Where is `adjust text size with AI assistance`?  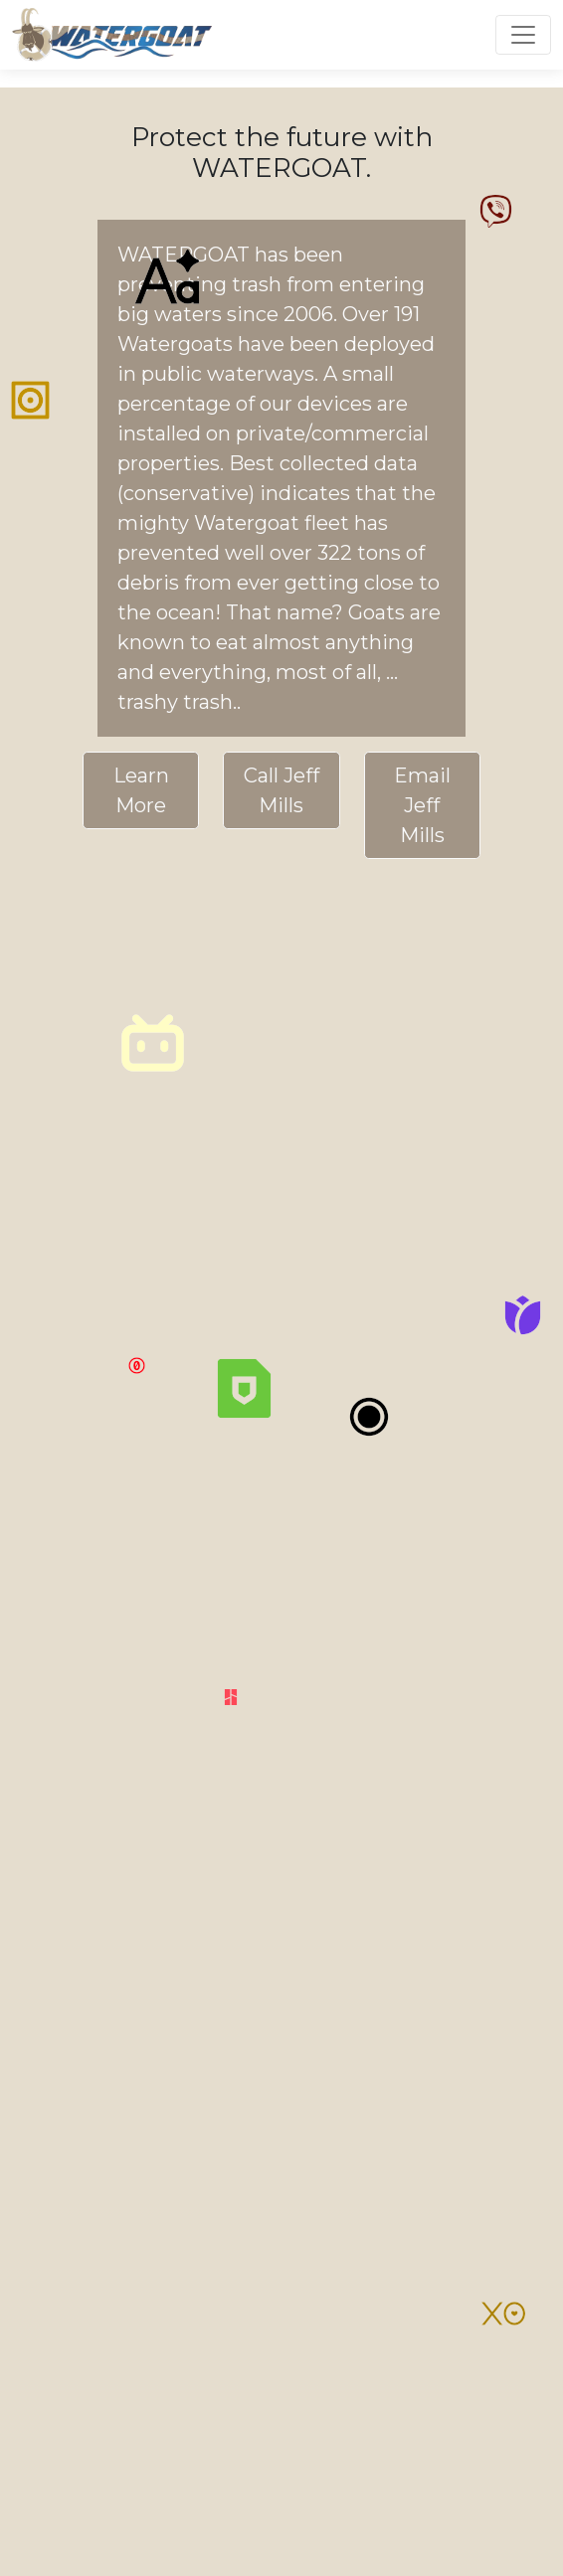
adjust text size with AI assistance is located at coordinates (167, 280).